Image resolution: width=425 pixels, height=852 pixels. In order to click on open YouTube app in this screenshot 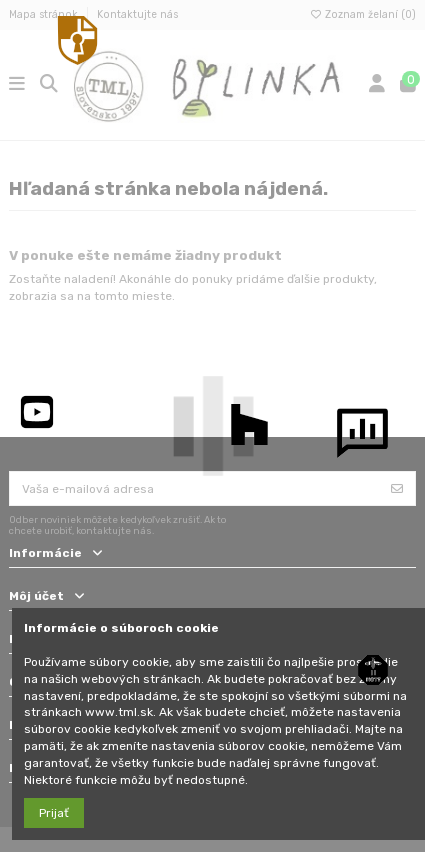, I will do `click(37, 412)`.